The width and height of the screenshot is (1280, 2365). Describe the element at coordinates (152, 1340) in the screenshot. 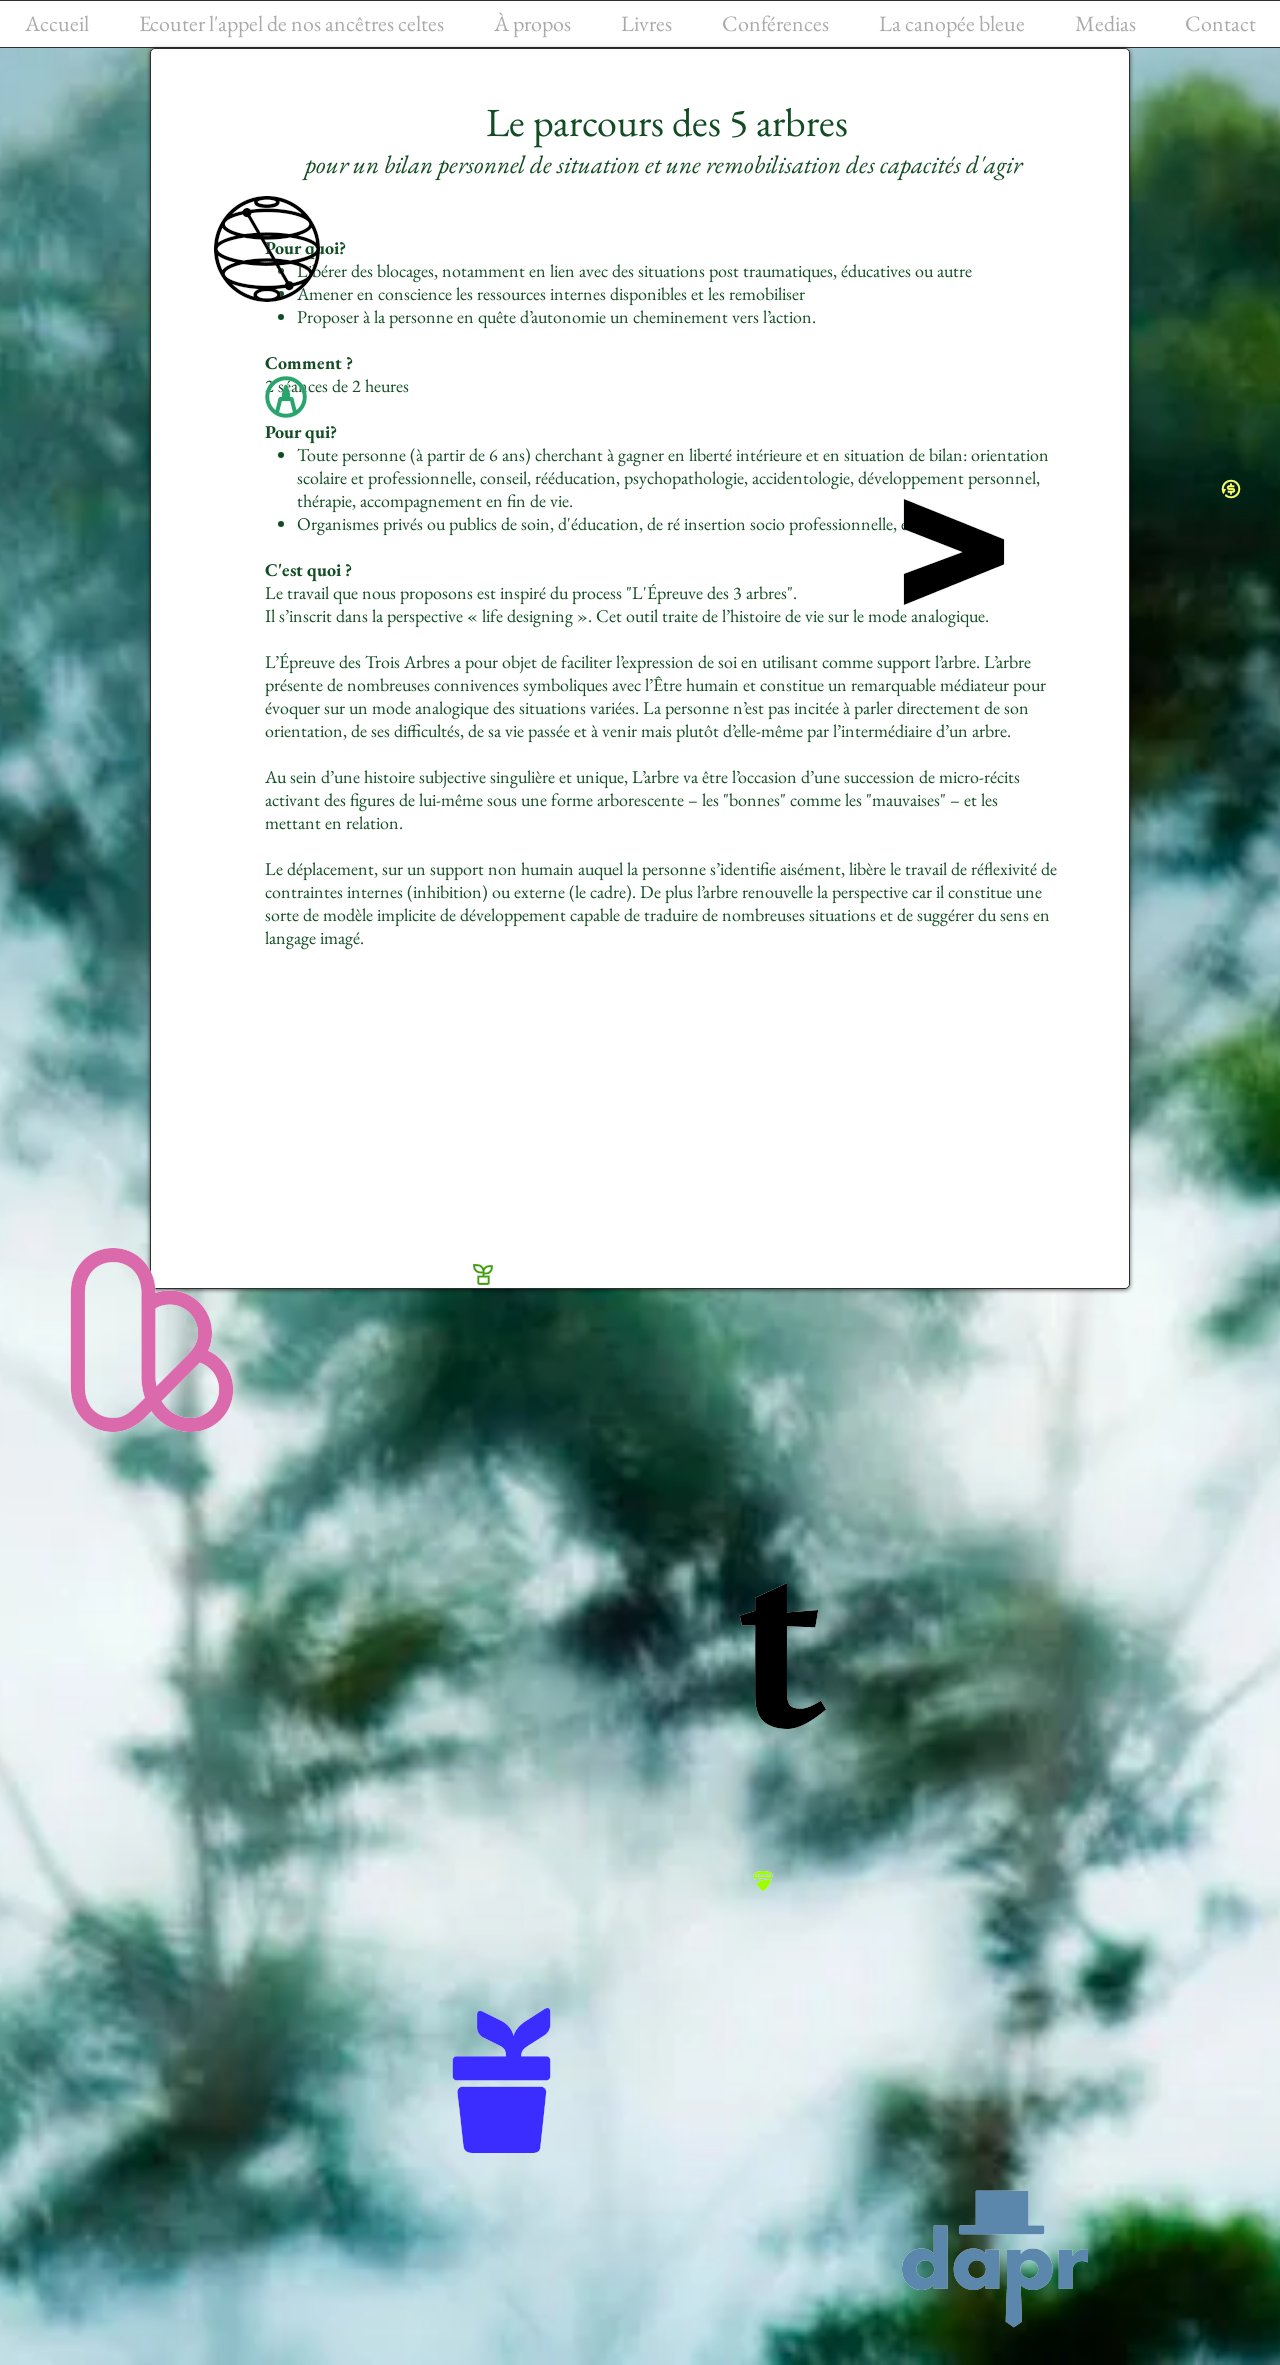

I see `open the Kleinanzeigen app` at that location.